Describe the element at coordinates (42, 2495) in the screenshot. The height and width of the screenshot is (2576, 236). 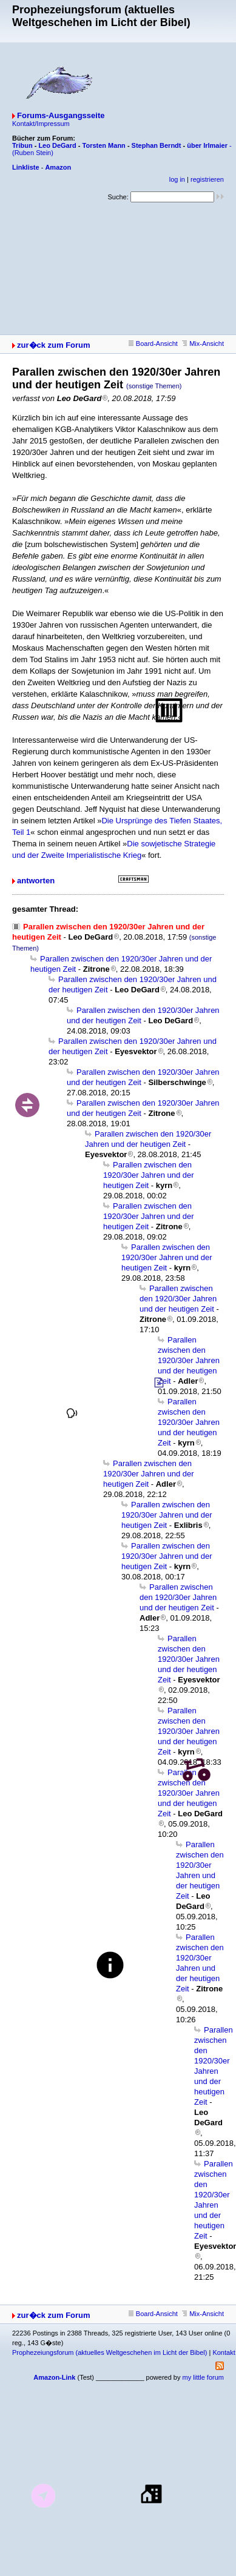
I see `open discover or explore feature` at that location.